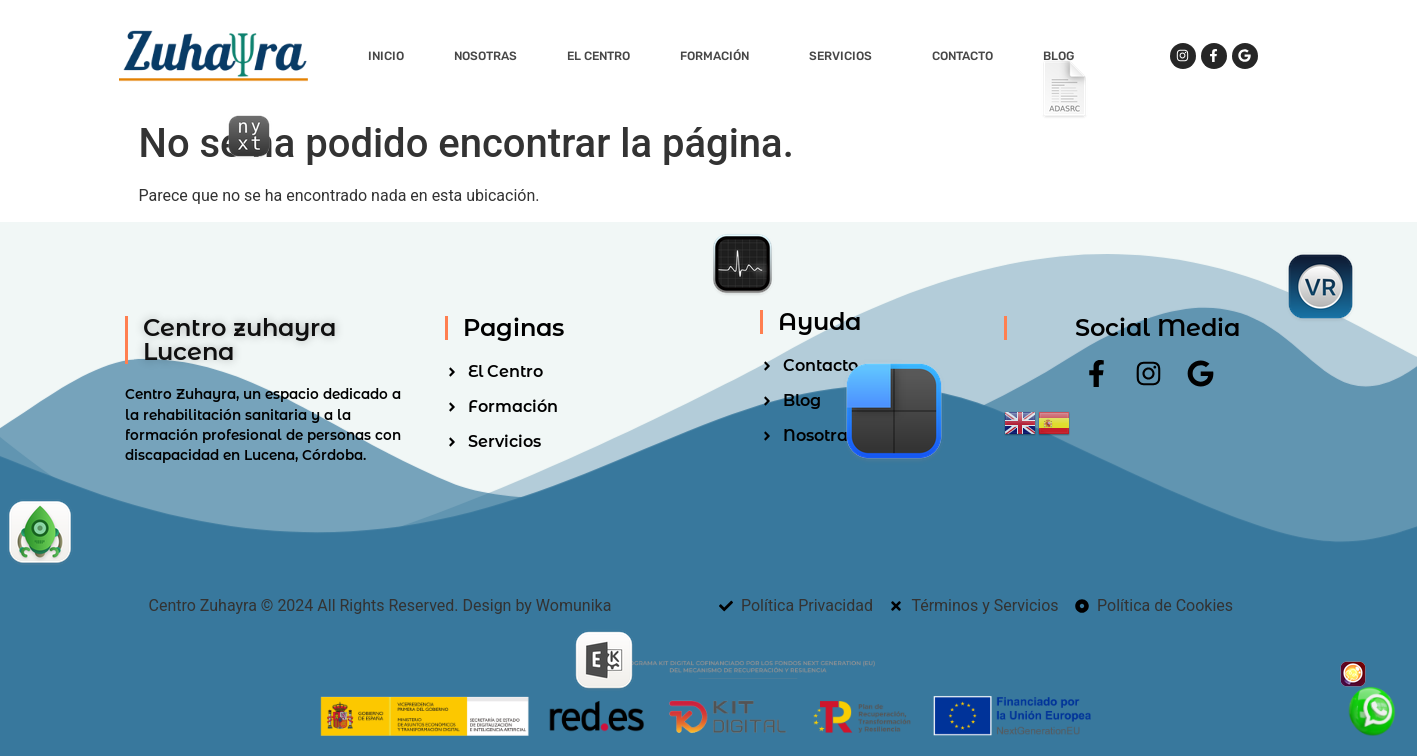 This screenshot has height=756, width=1417. I want to click on ada source code file, so click(1064, 89).